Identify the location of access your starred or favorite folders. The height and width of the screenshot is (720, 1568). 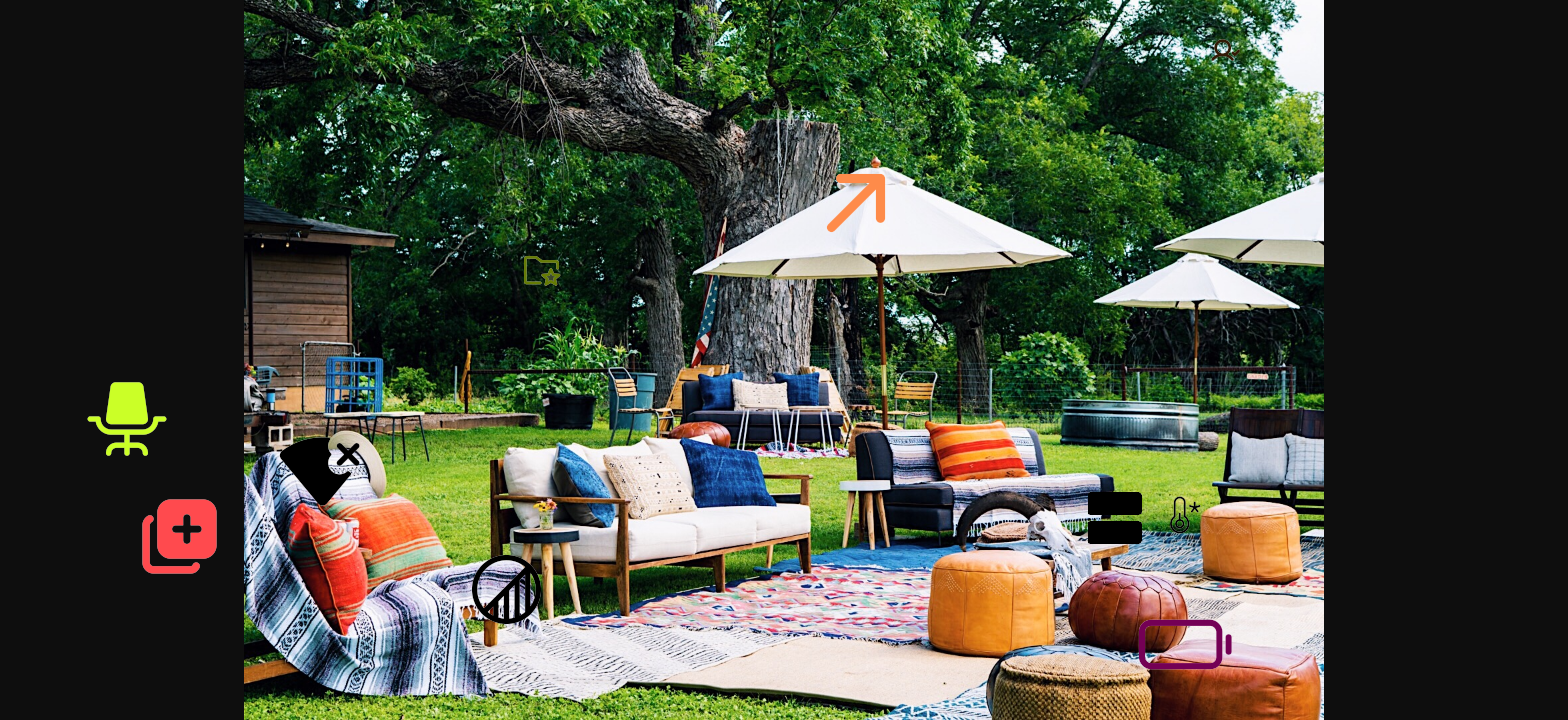
(541, 269).